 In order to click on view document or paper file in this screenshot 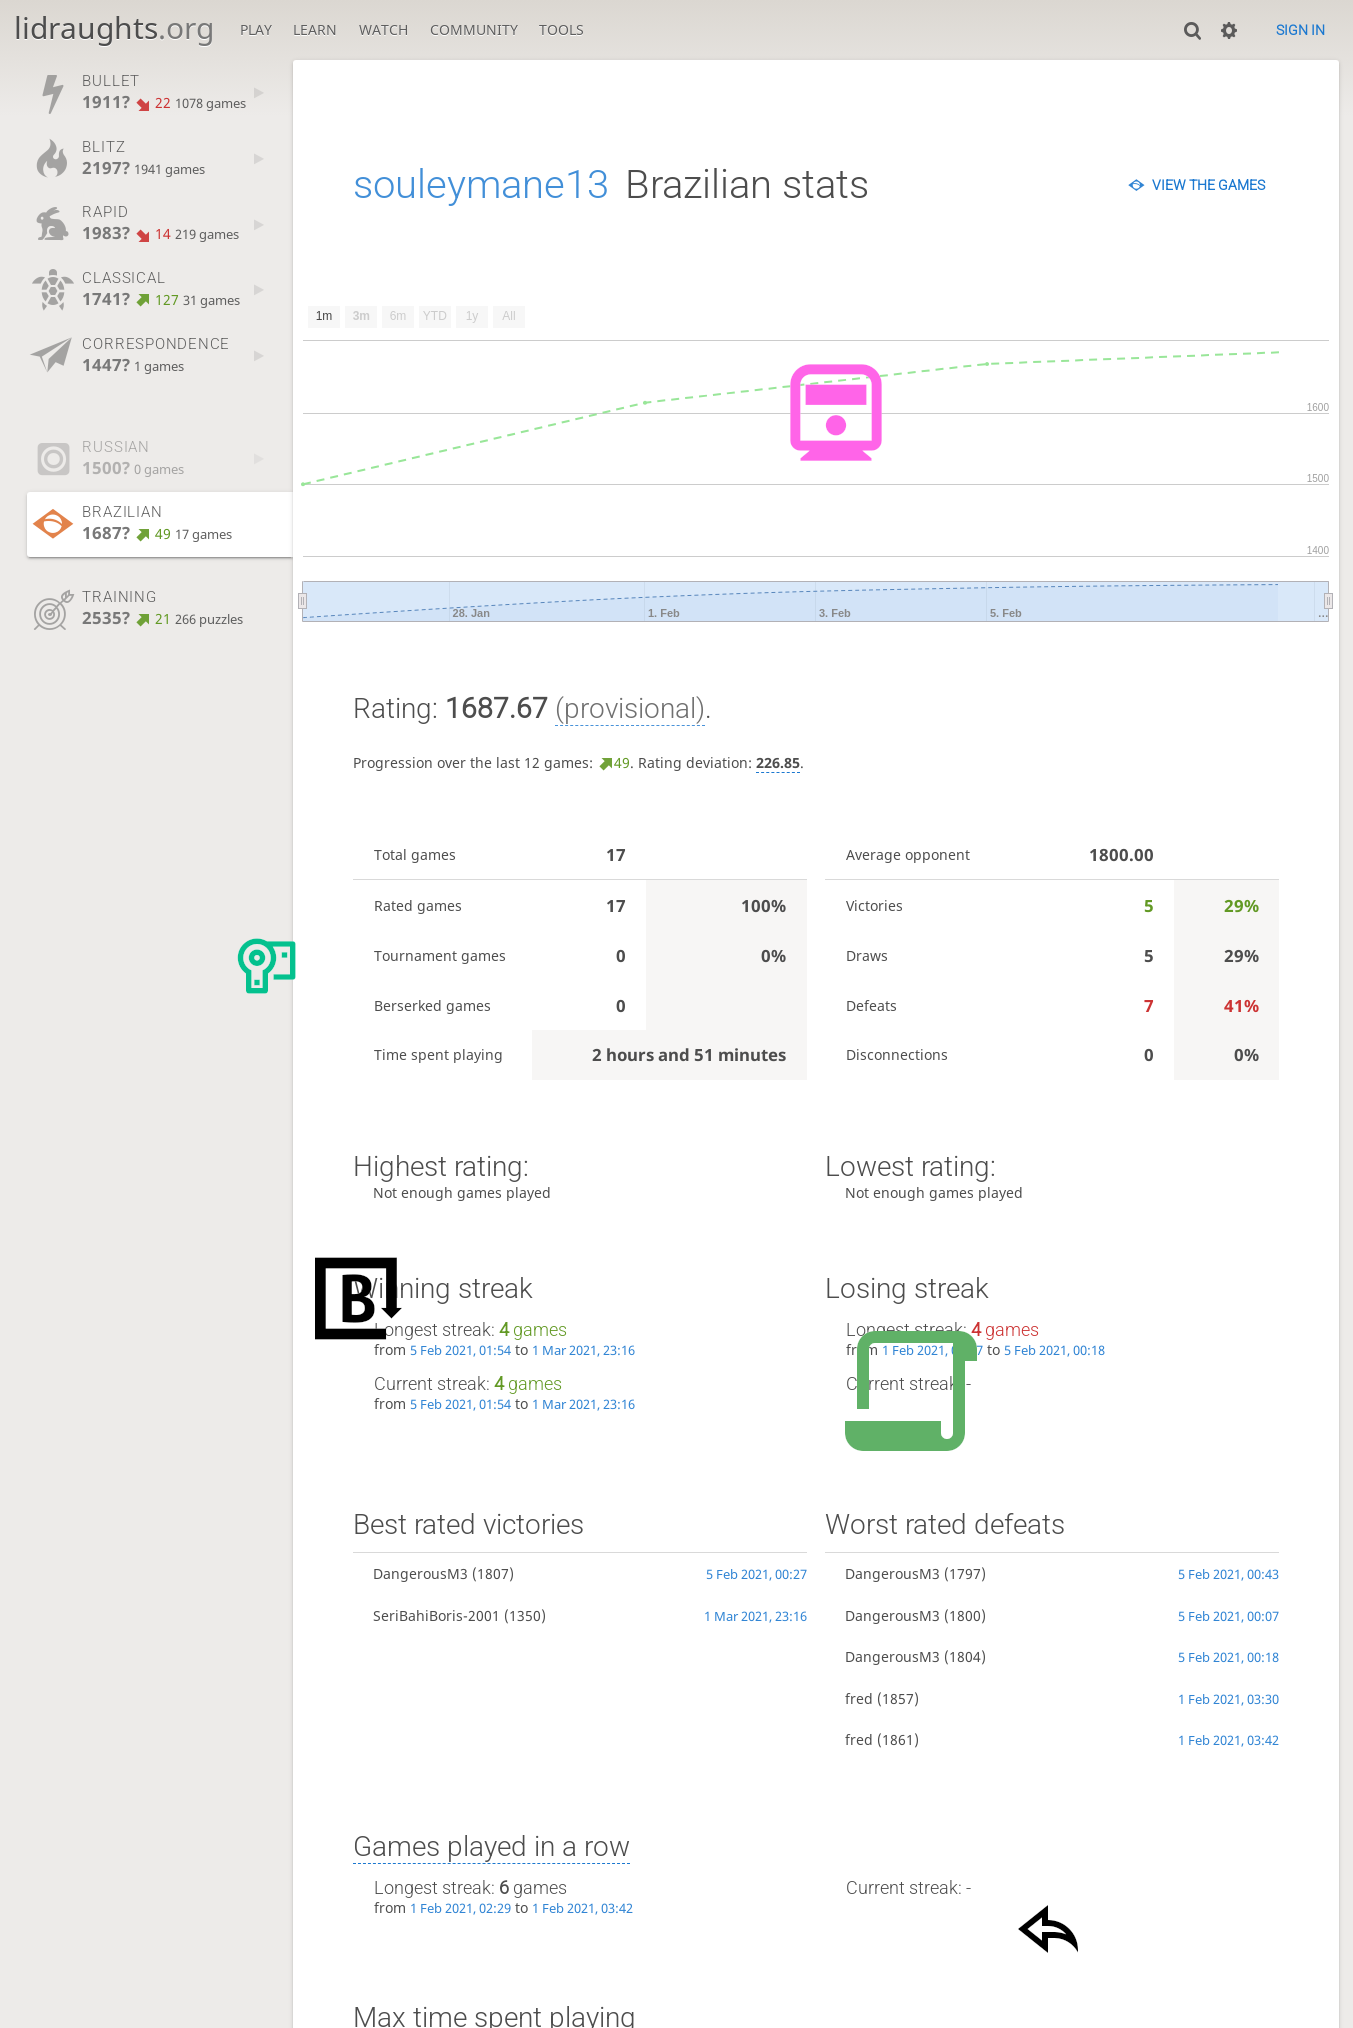, I will do `click(911, 1391)`.